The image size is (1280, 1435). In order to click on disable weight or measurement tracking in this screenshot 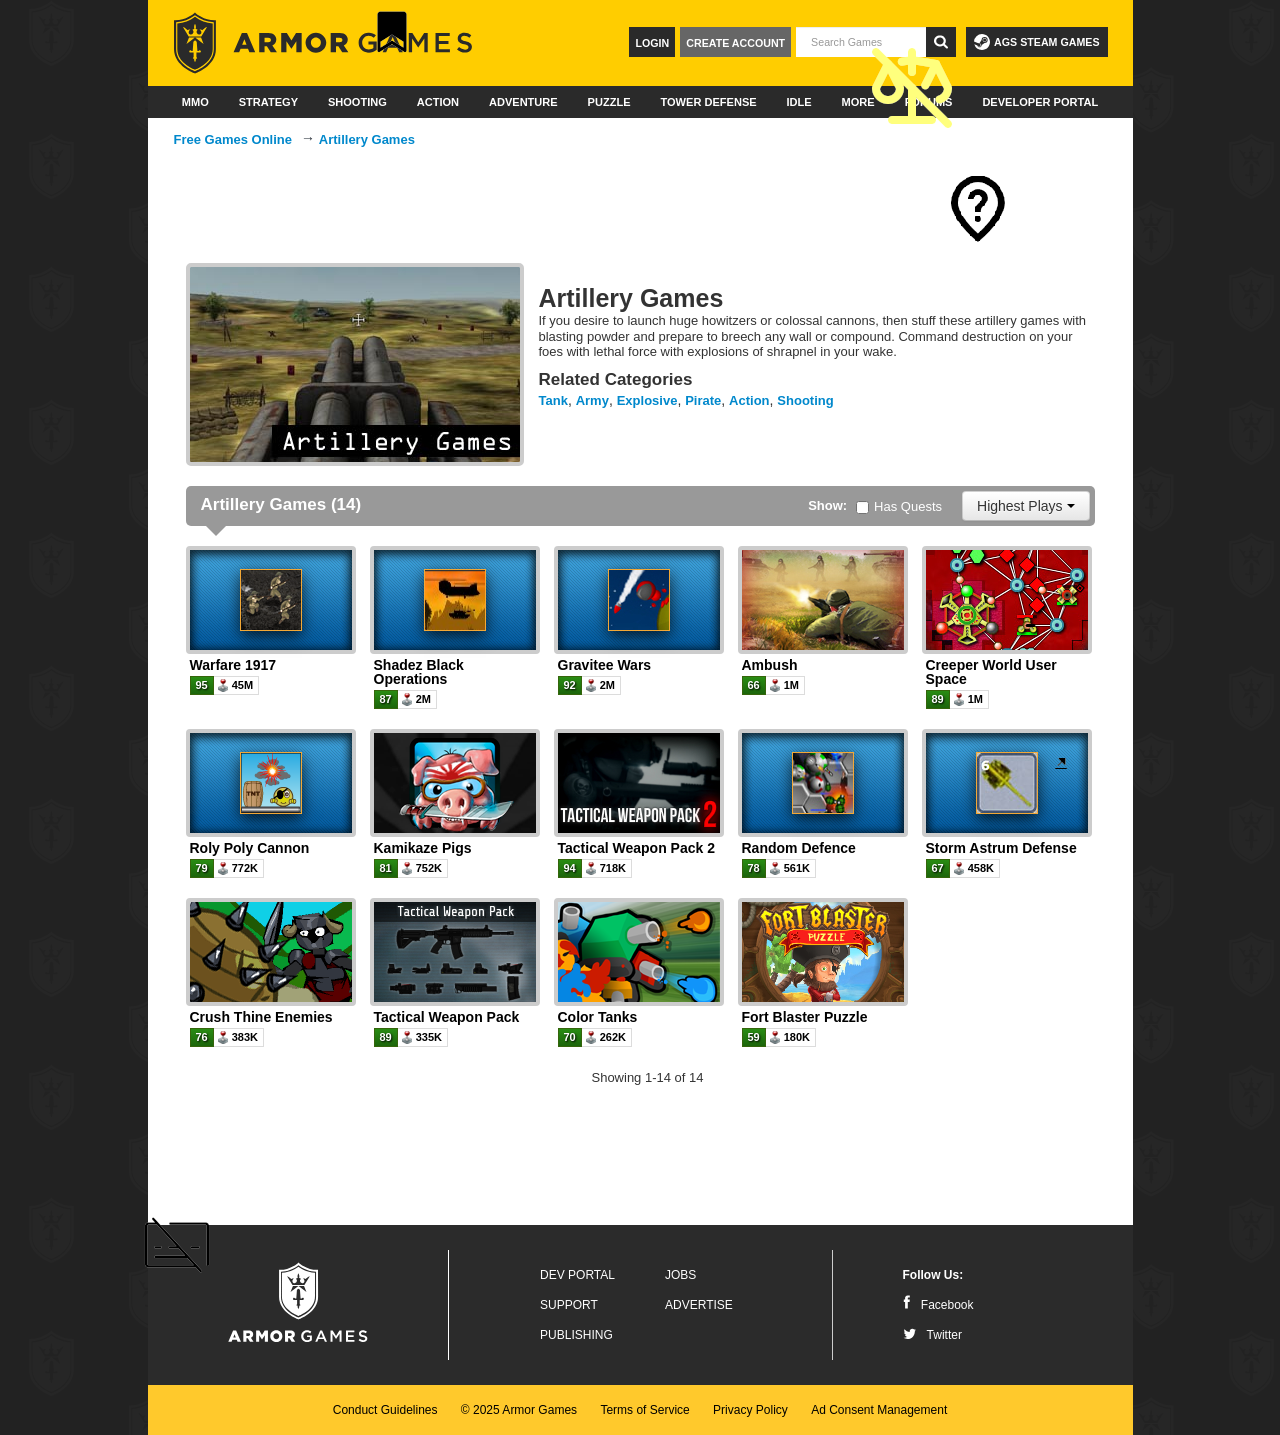, I will do `click(912, 88)`.